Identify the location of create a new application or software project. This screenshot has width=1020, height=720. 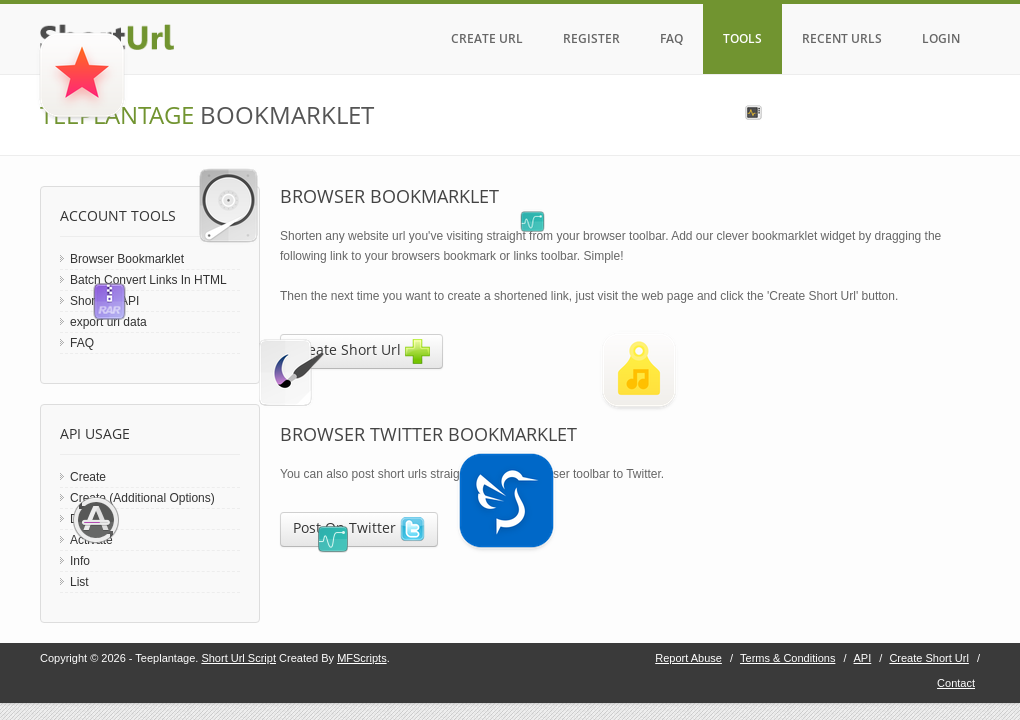
(291, 372).